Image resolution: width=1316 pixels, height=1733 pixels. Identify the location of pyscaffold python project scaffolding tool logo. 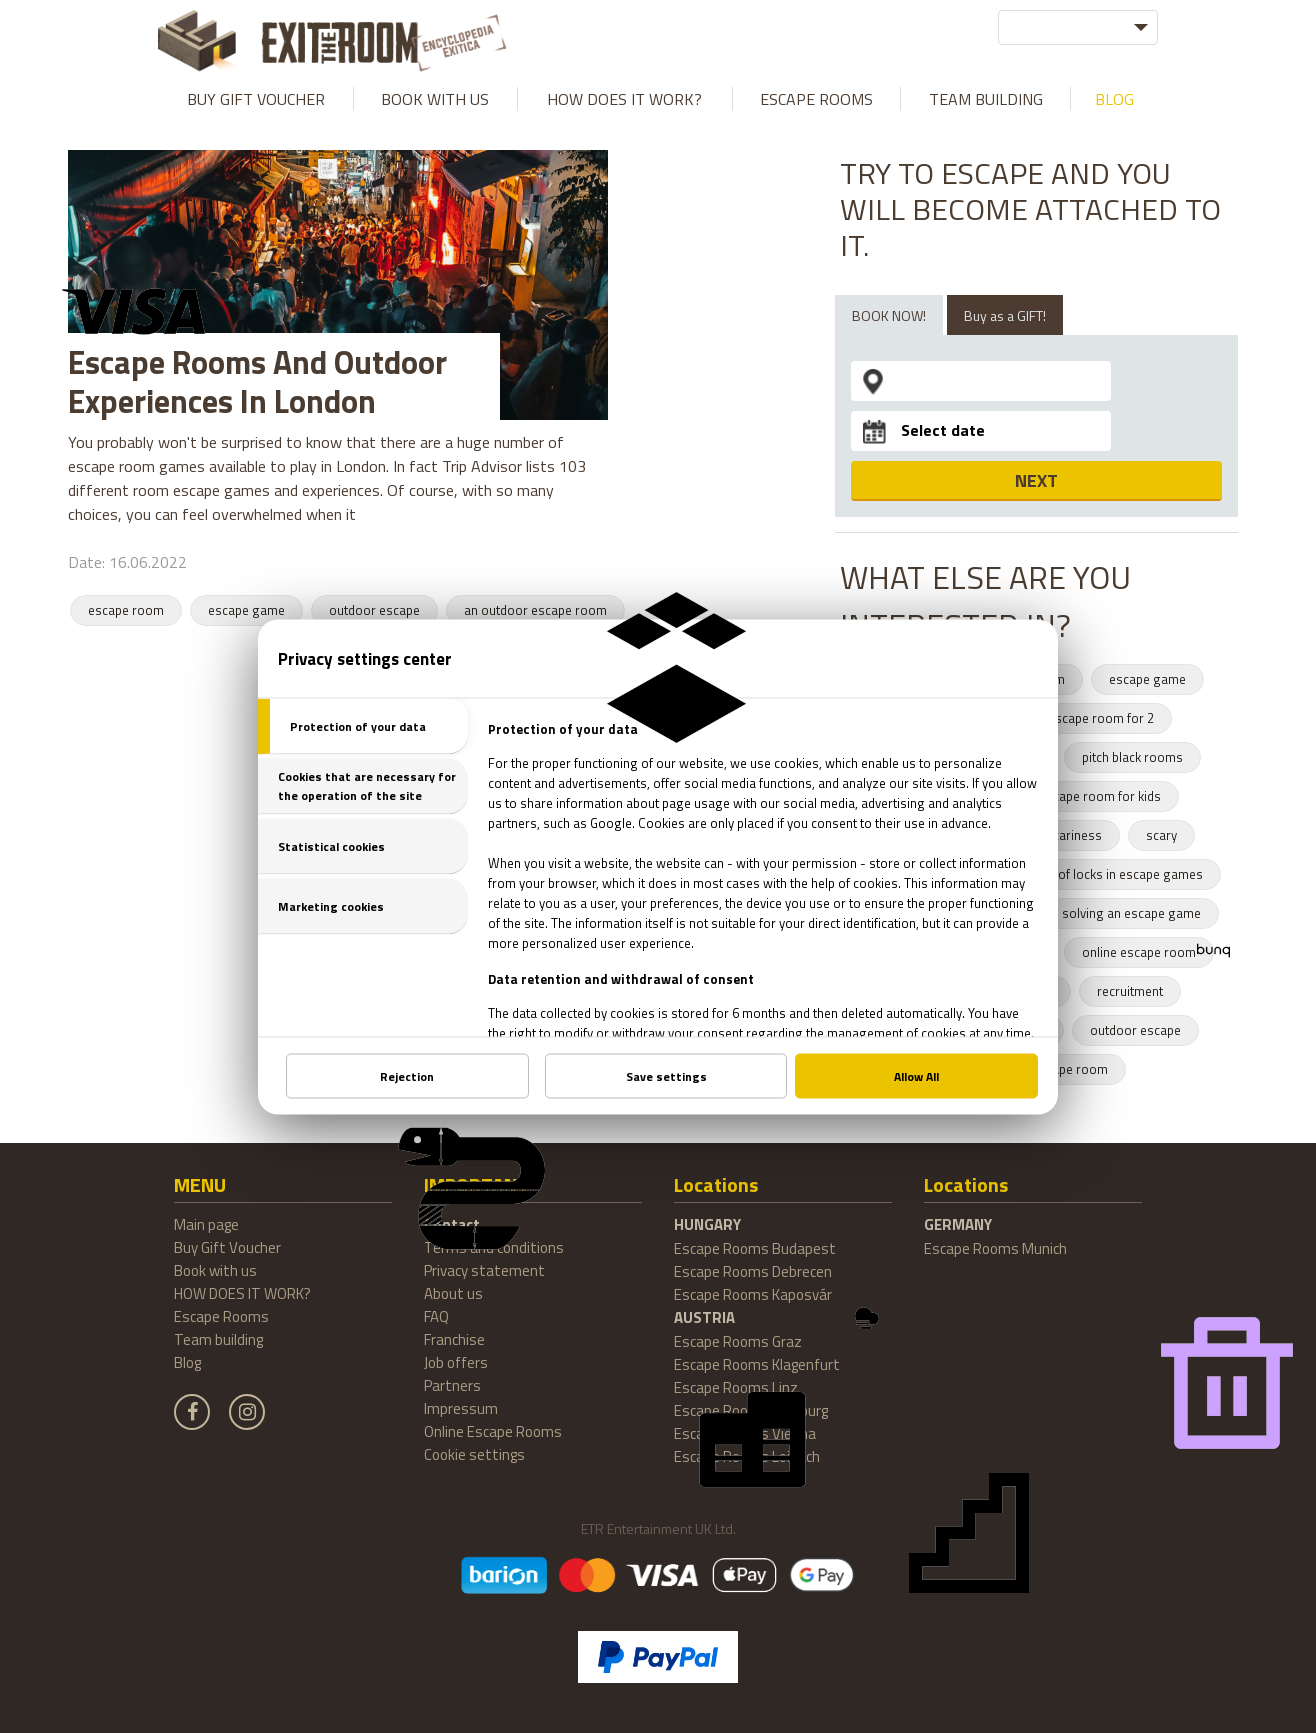
(471, 1188).